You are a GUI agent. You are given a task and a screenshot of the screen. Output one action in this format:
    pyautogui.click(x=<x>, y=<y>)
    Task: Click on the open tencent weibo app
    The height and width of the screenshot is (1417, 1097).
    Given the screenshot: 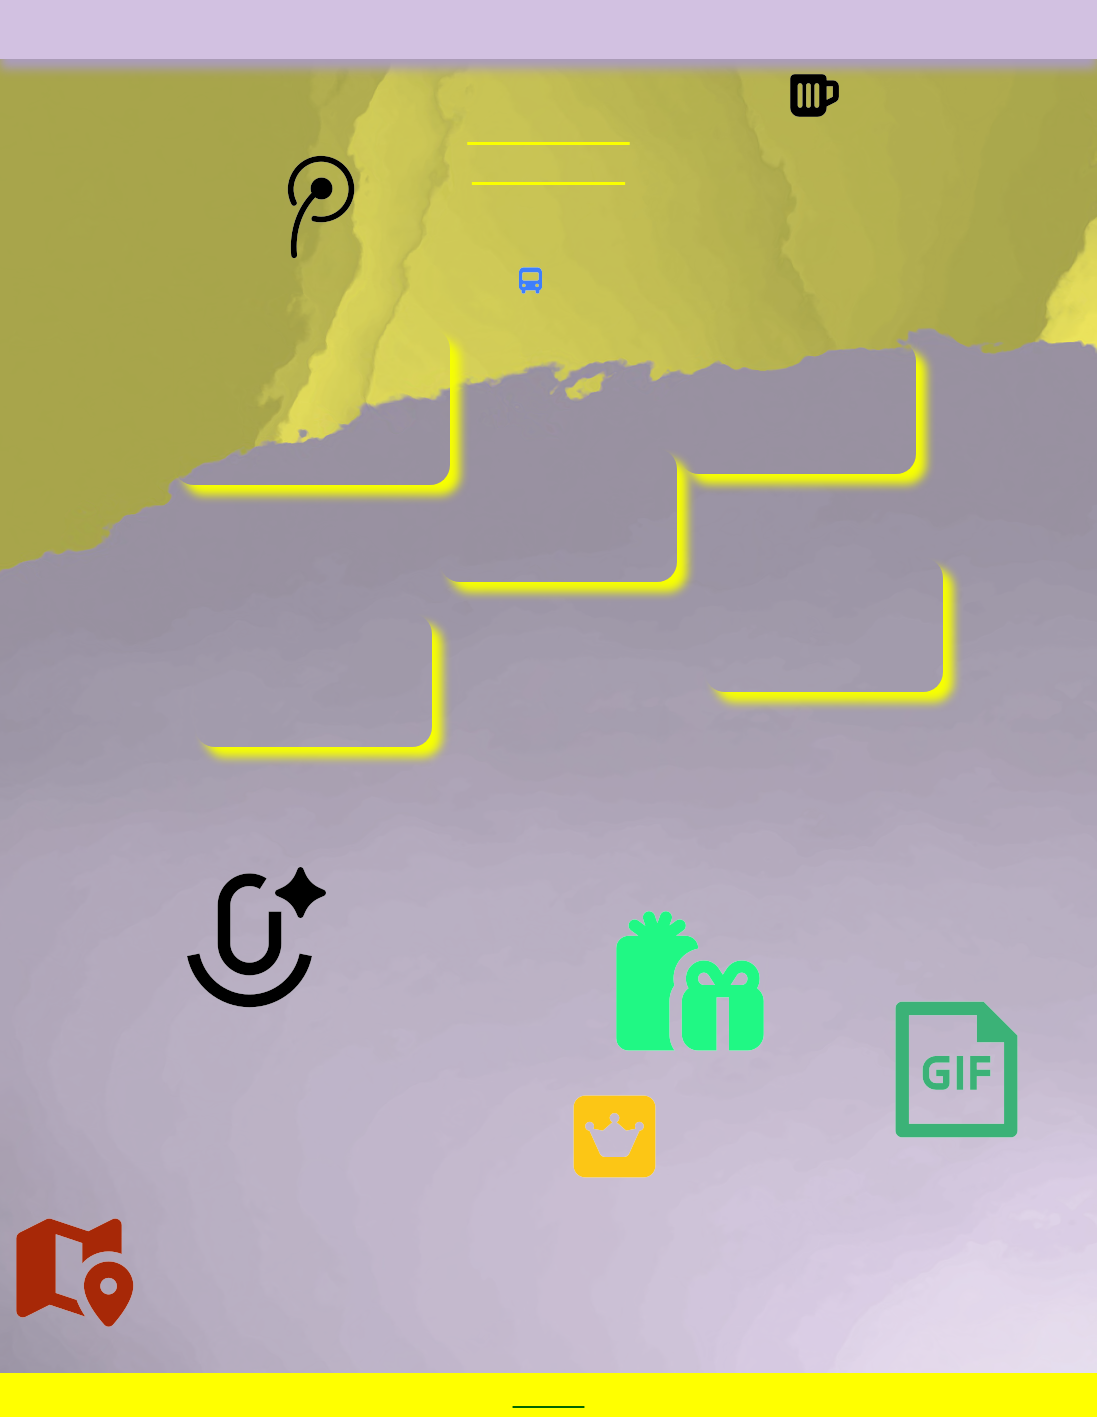 What is the action you would take?
    pyautogui.click(x=321, y=207)
    